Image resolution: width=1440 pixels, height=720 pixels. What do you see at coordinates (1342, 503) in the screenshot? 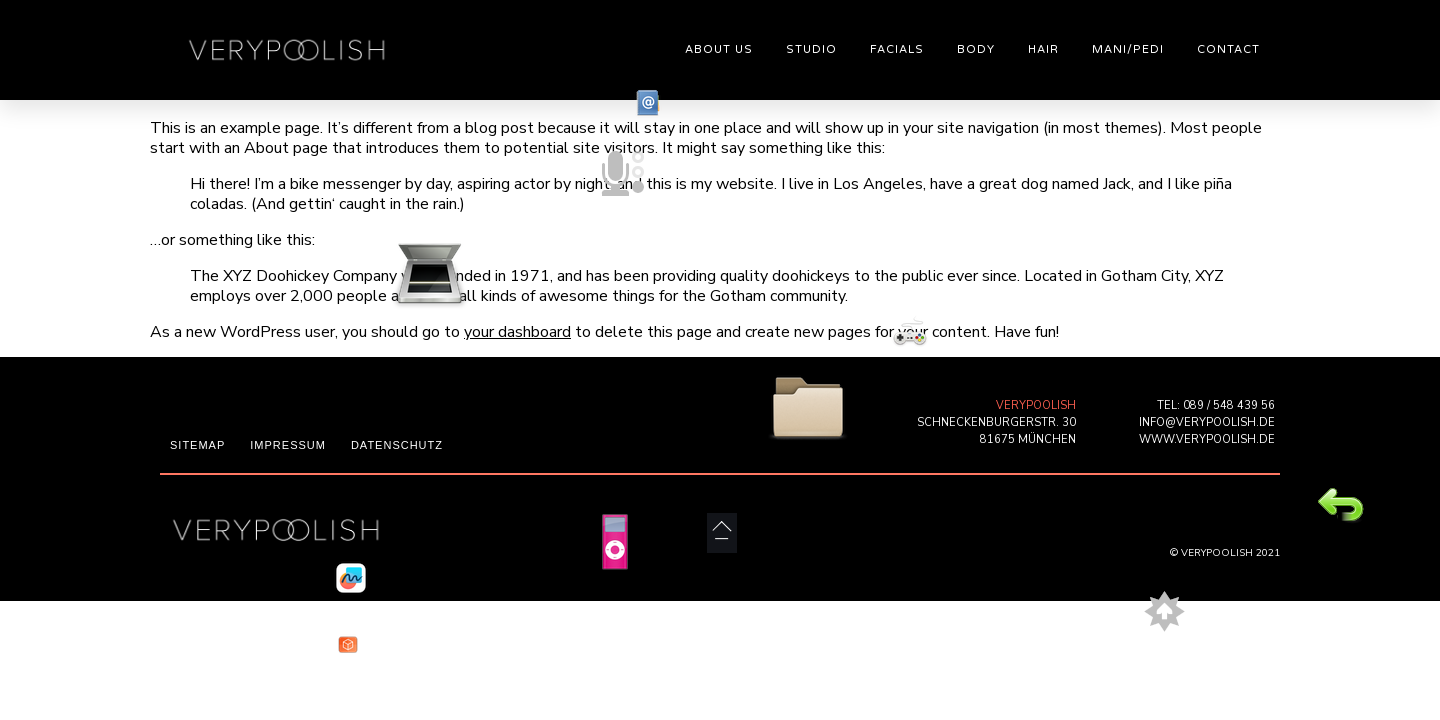
I see `redo the last undone action` at bounding box center [1342, 503].